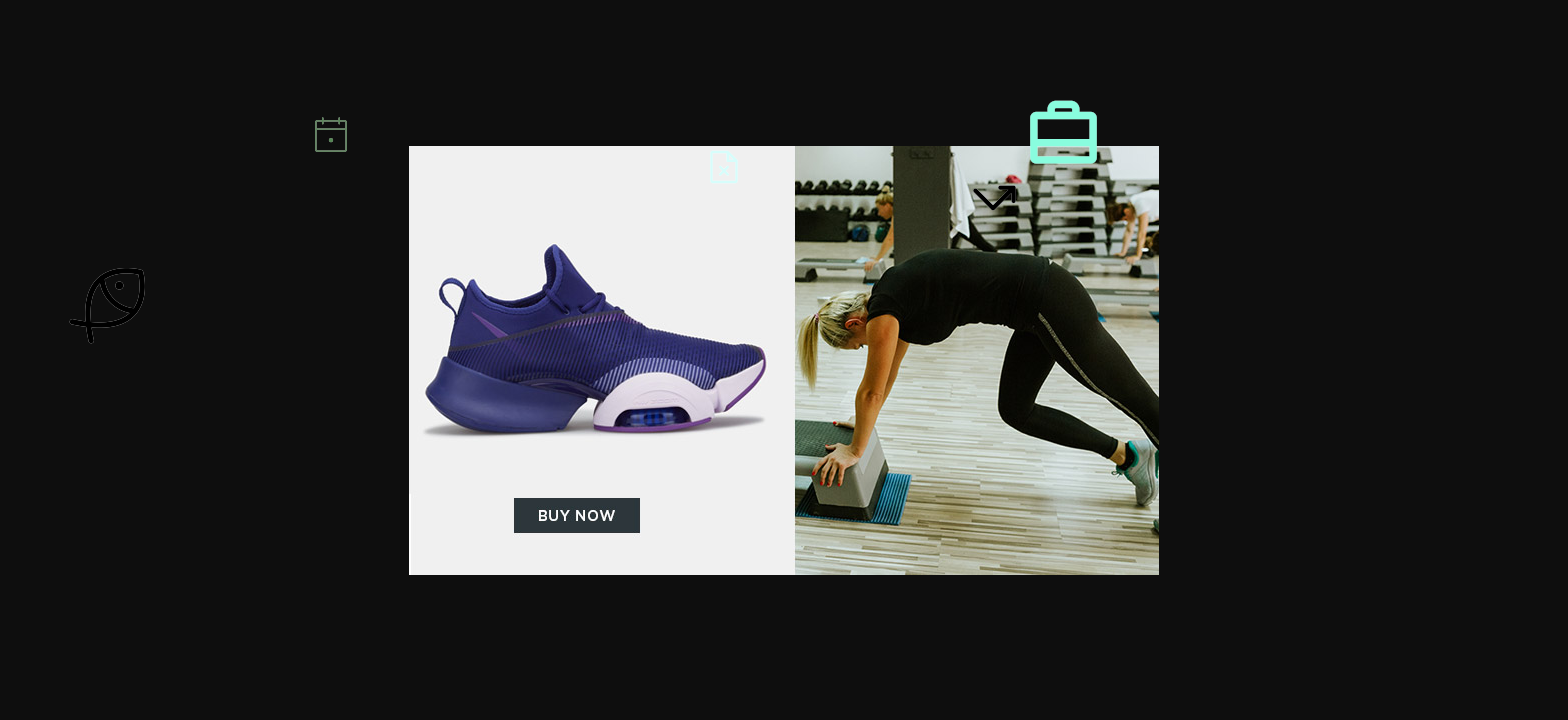 Image resolution: width=1568 pixels, height=720 pixels. Describe the element at coordinates (724, 167) in the screenshot. I see `delete or remove a file` at that location.